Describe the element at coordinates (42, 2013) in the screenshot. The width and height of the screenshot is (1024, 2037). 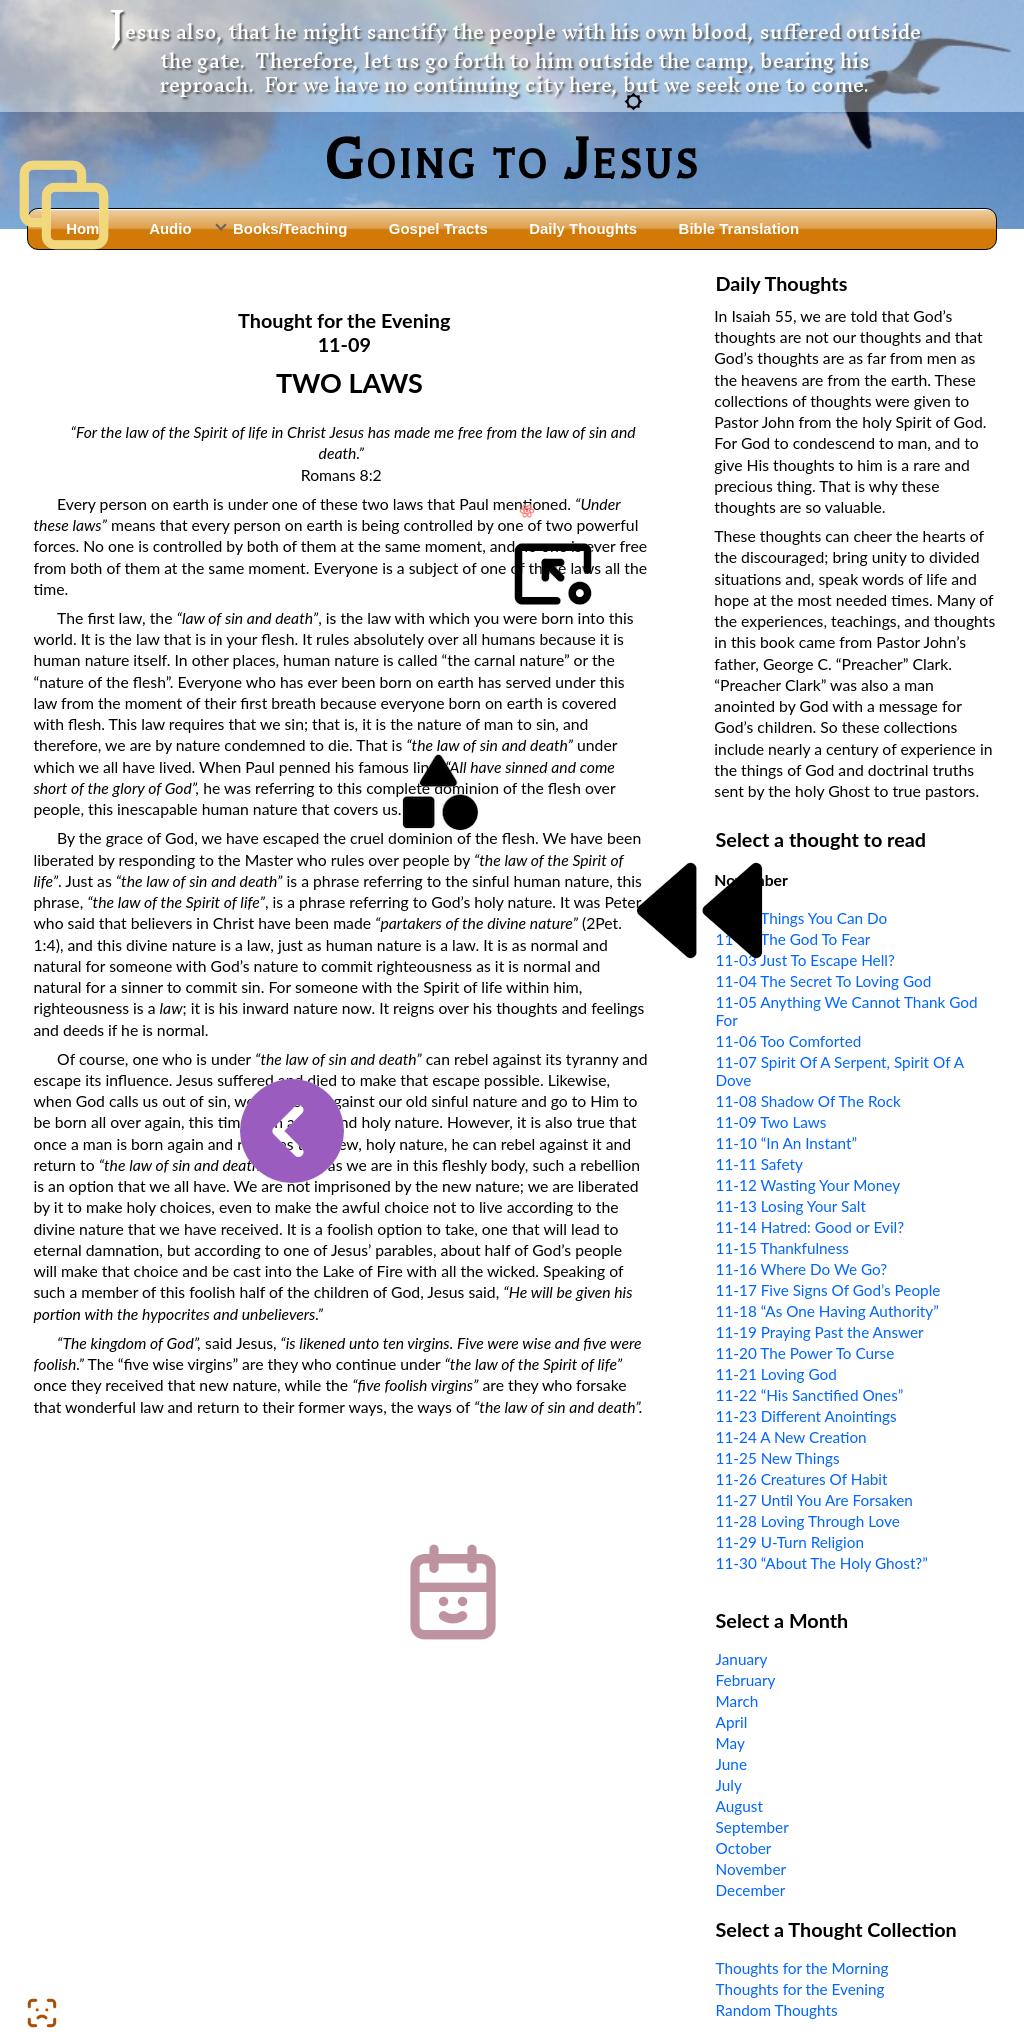
I see `face id authentication failed` at that location.